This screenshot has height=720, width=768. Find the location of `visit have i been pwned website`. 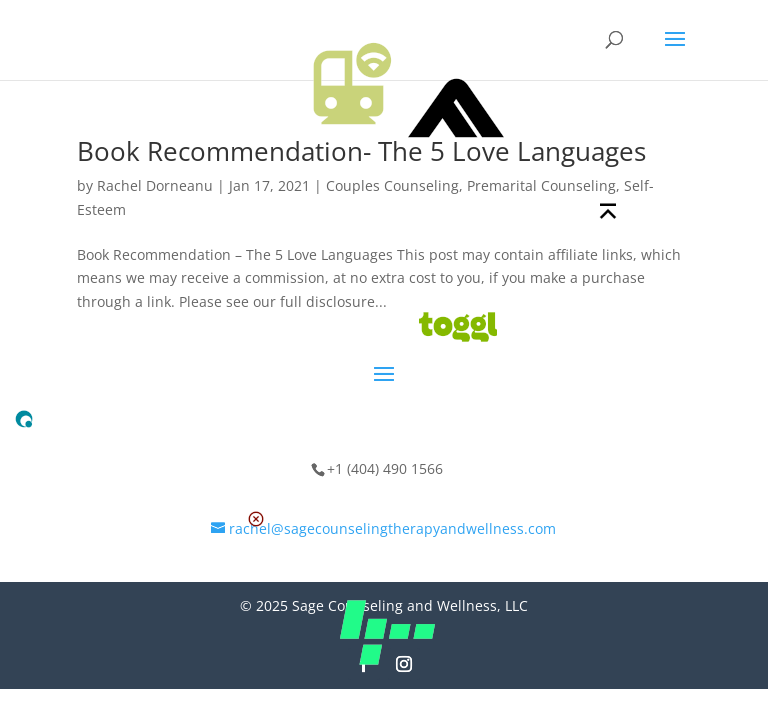

visit have i been pwned website is located at coordinates (387, 632).